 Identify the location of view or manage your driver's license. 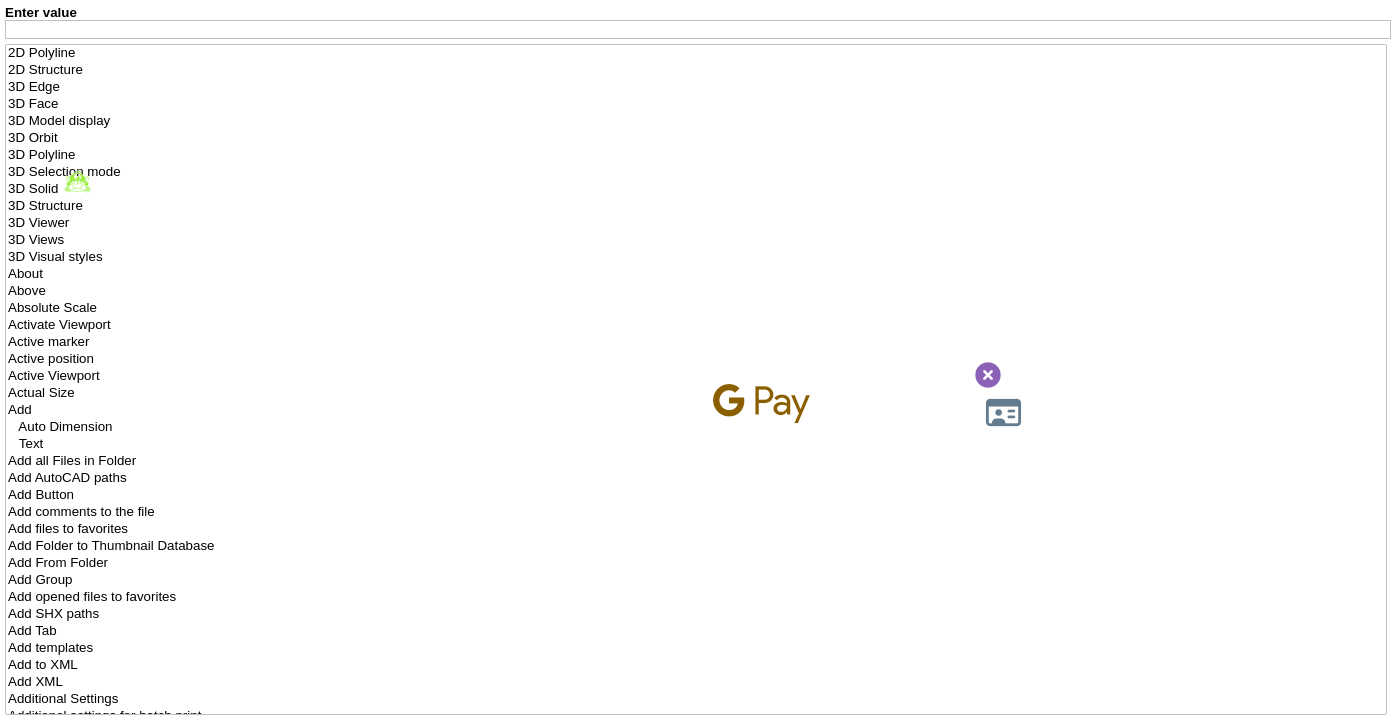
(1003, 412).